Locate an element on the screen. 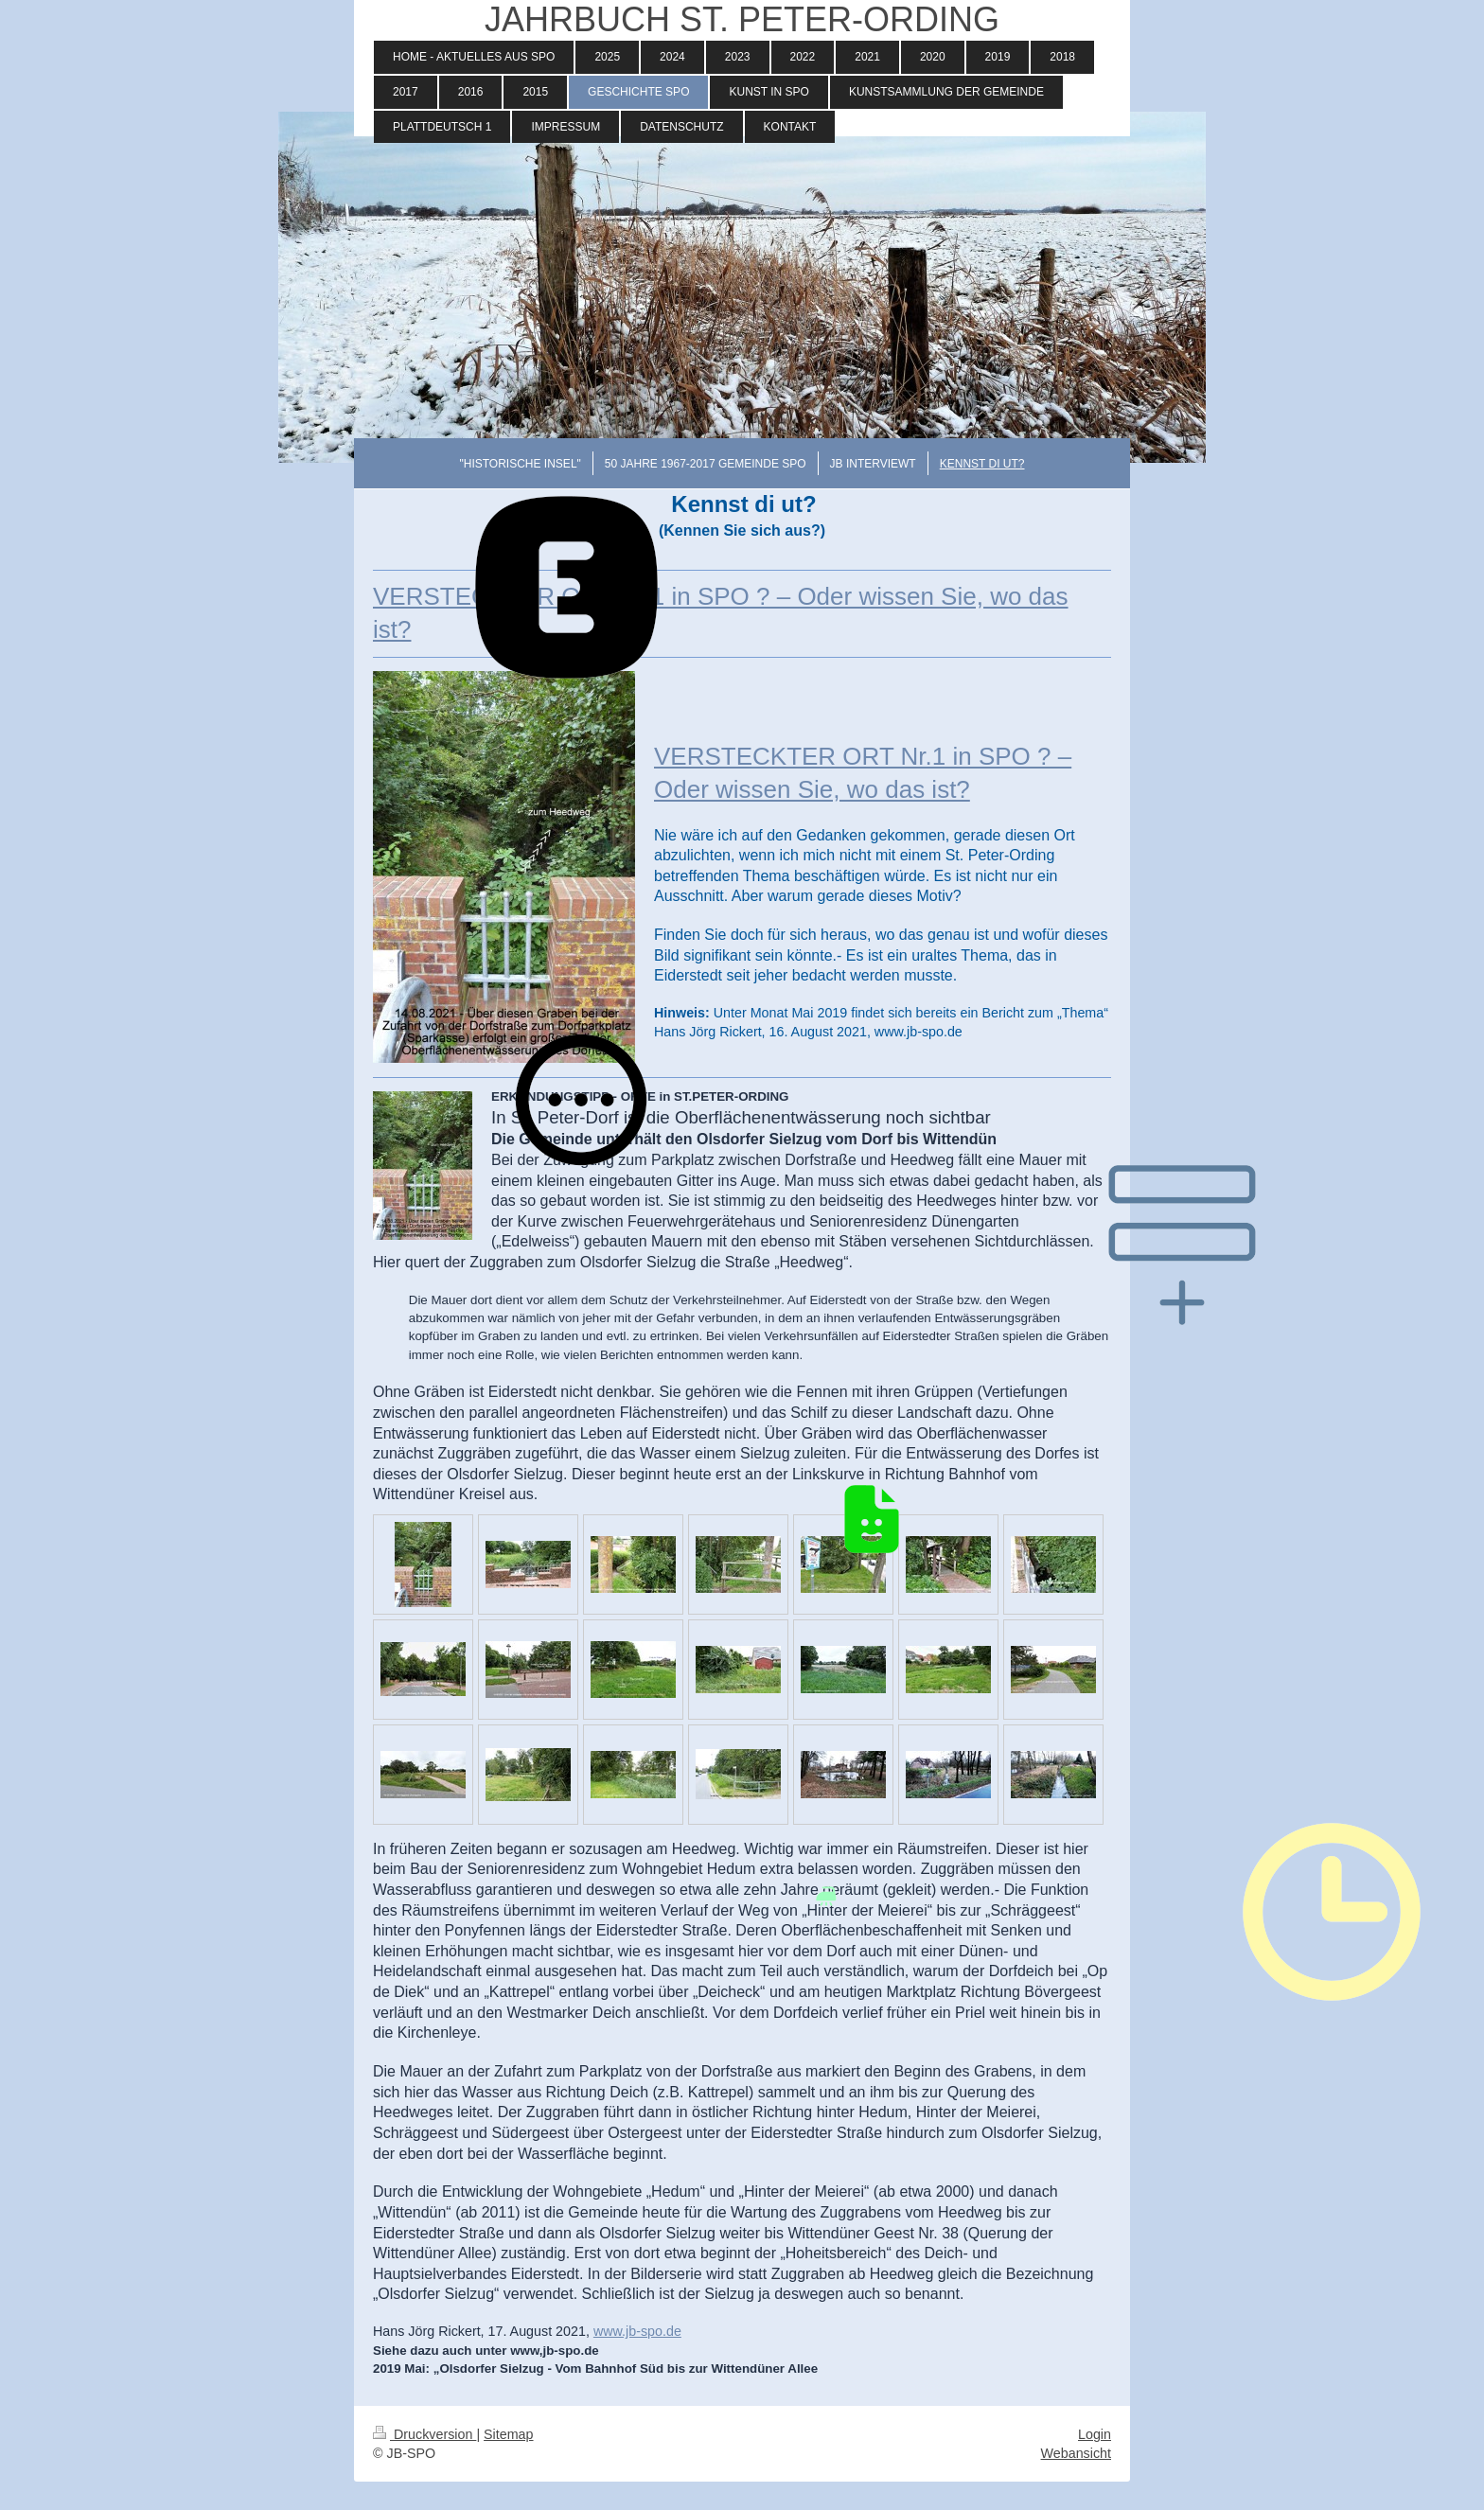  indicates an "E" rating or category is located at coordinates (566, 587).